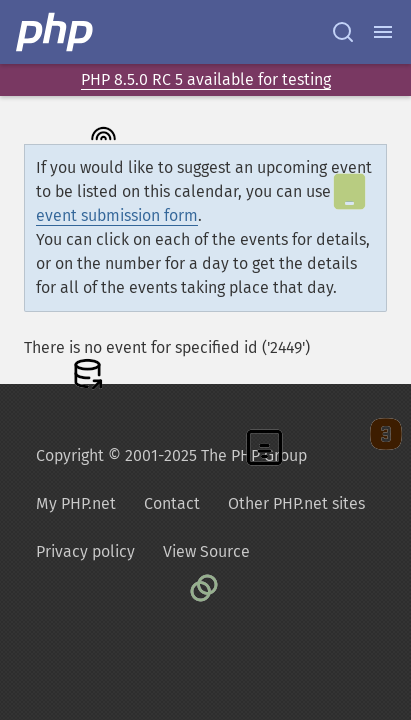 Image resolution: width=411 pixels, height=720 pixels. Describe the element at coordinates (103, 133) in the screenshot. I see `indicates pride or LGBTQ+ related content` at that location.